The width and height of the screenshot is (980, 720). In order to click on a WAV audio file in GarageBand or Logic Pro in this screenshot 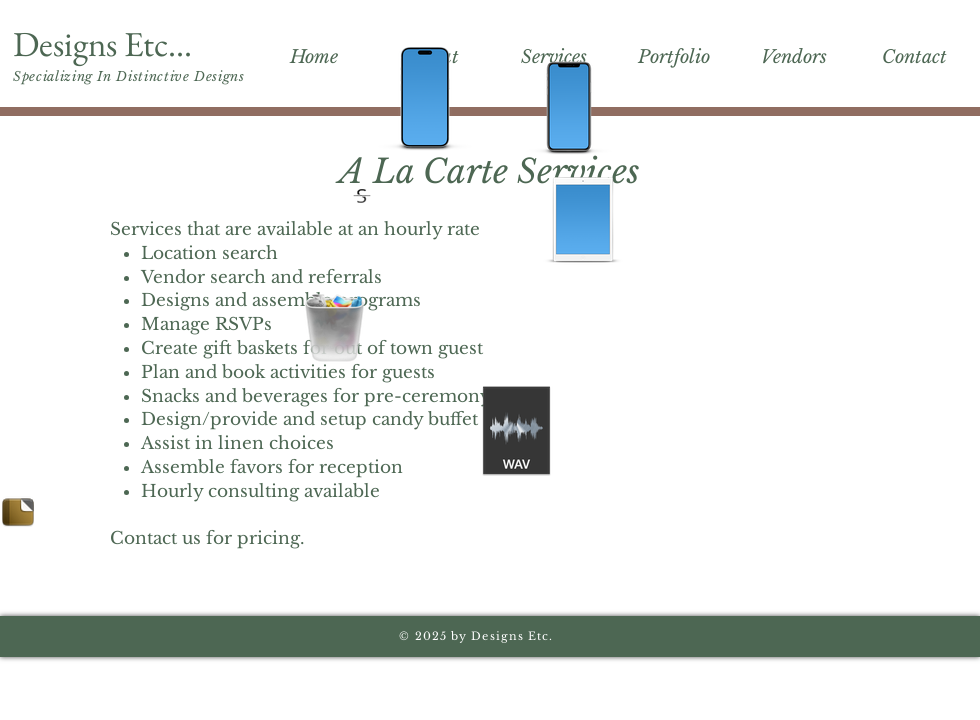, I will do `click(516, 432)`.